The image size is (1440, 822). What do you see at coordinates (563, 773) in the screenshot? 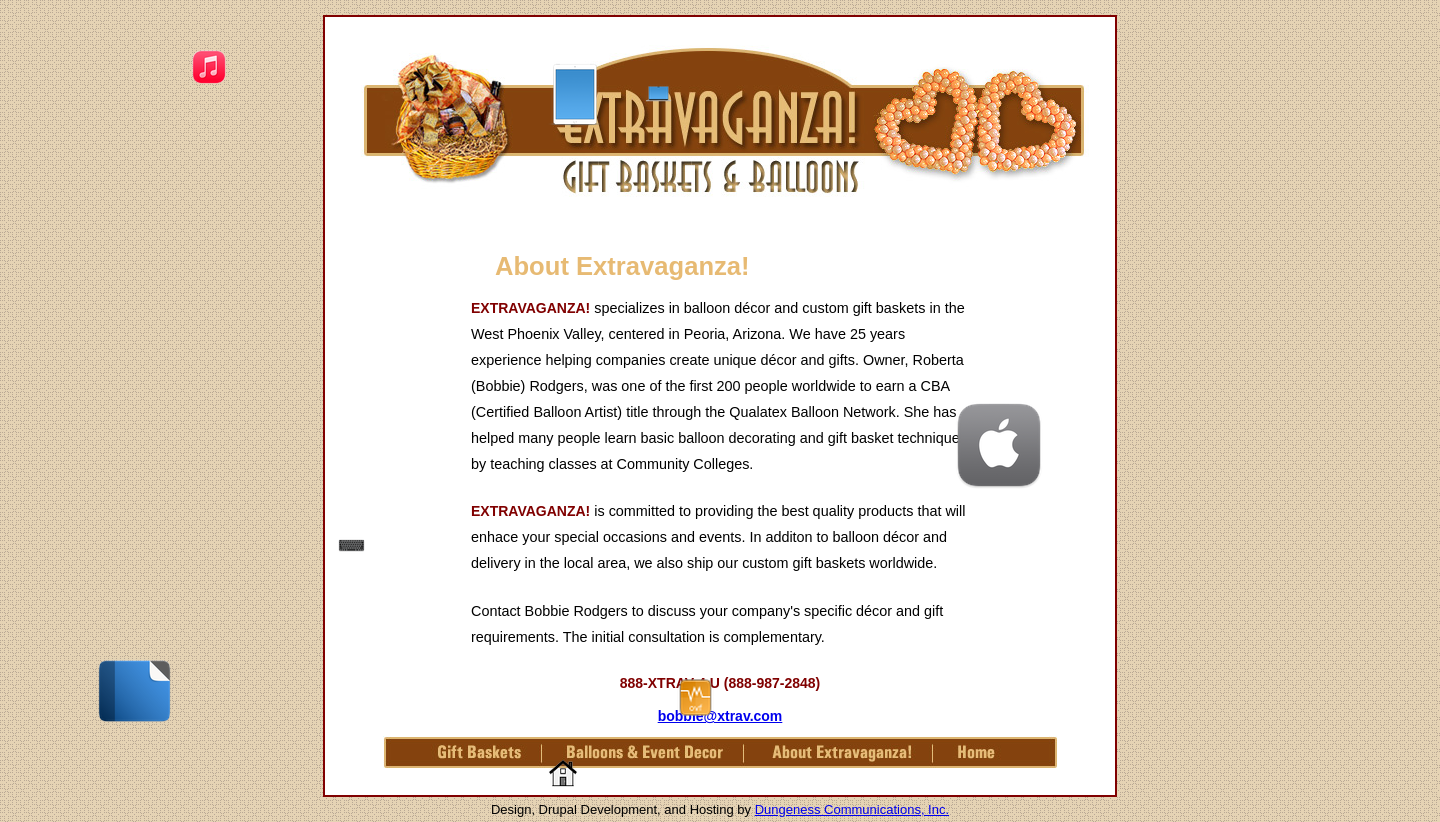
I see `navigate to your home folder` at bounding box center [563, 773].